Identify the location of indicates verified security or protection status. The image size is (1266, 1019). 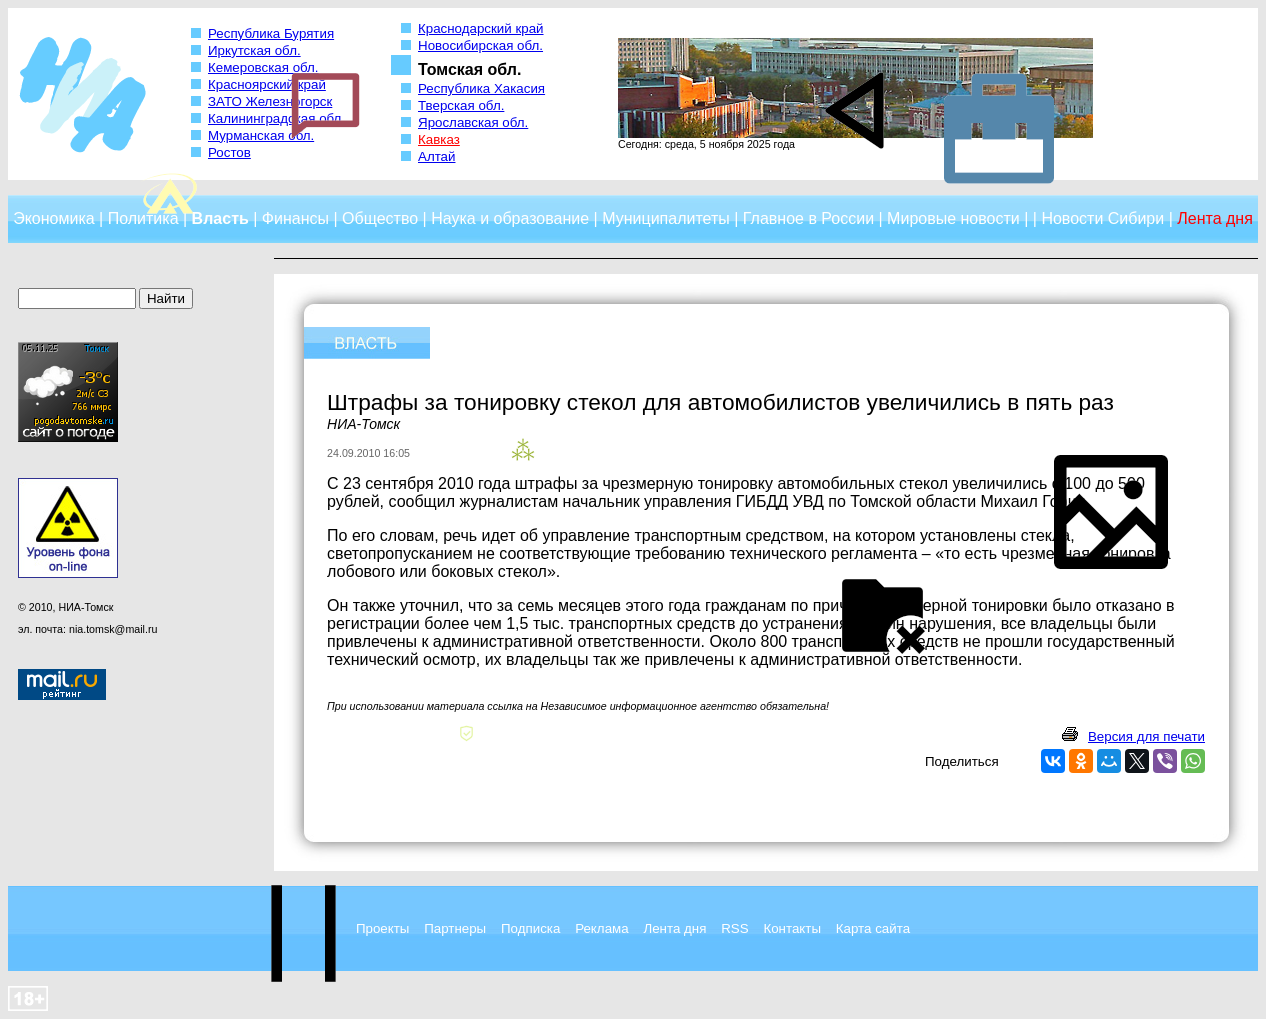
(466, 733).